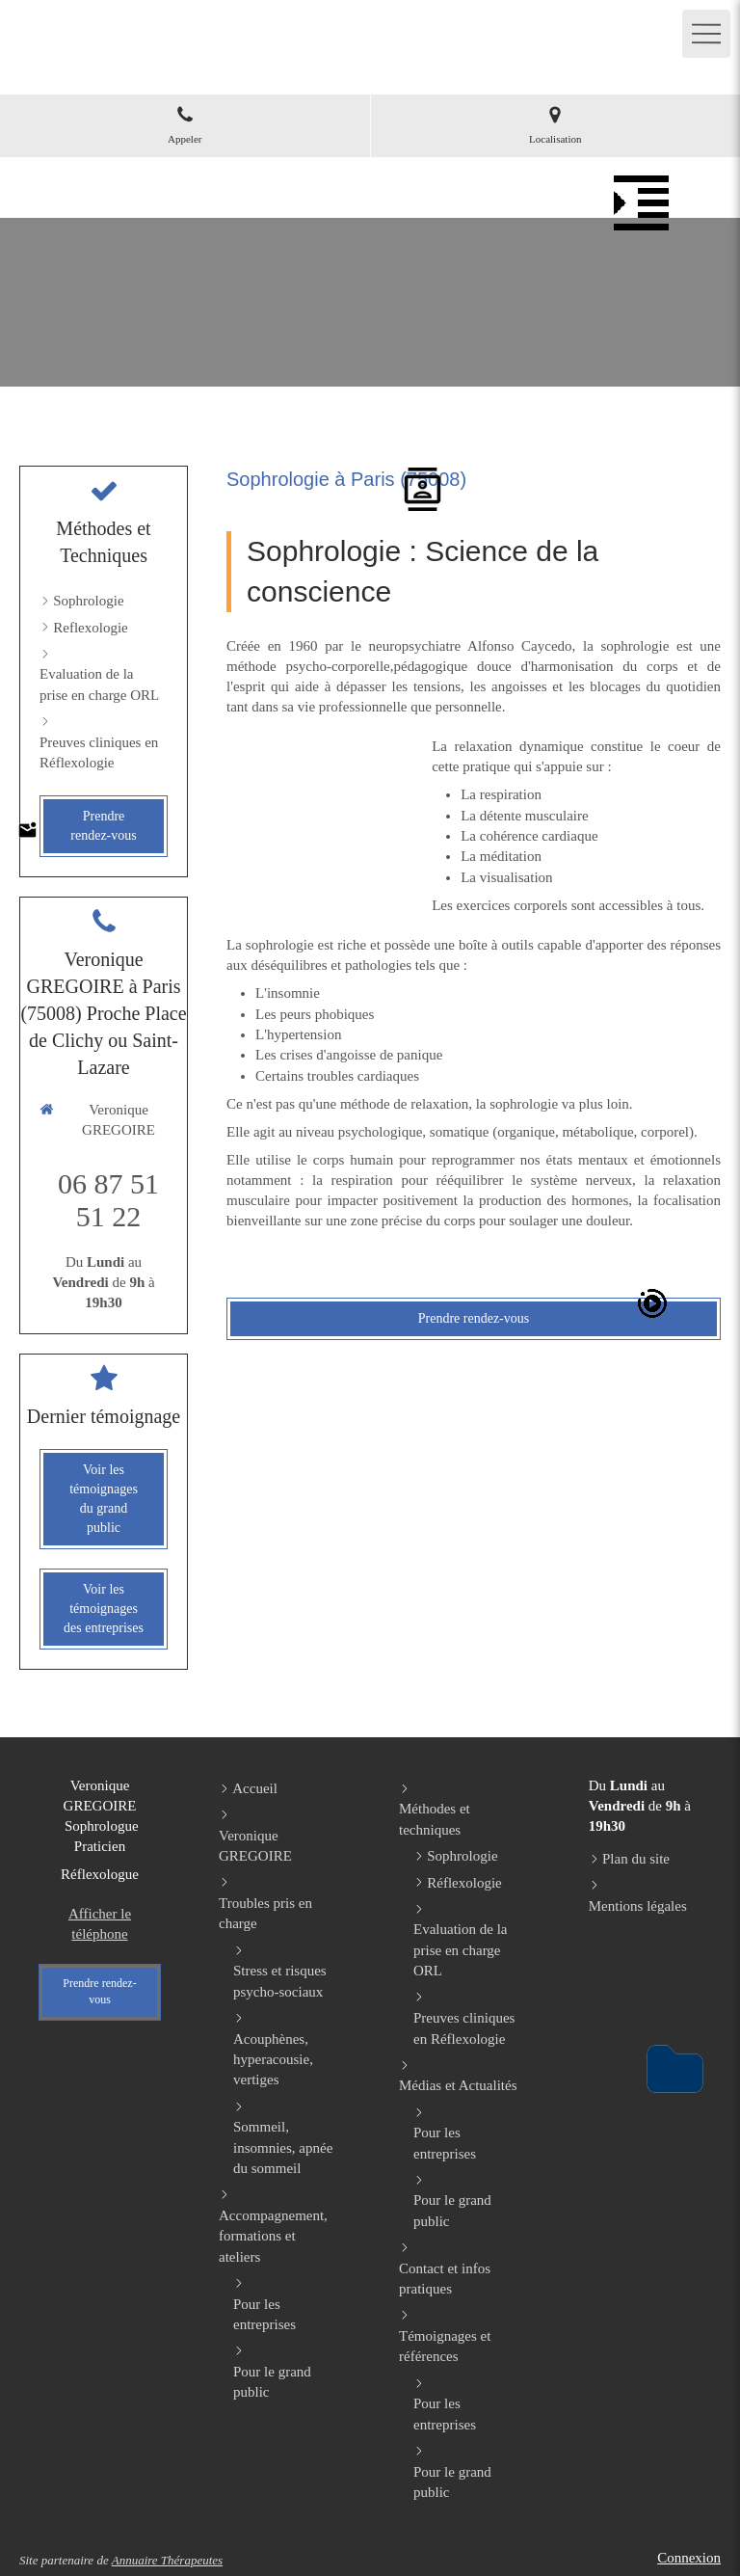 This screenshot has height=2576, width=740. What do you see at coordinates (27, 830) in the screenshot?
I see `indicates an unread email in your inbox` at bounding box center [27, 830].